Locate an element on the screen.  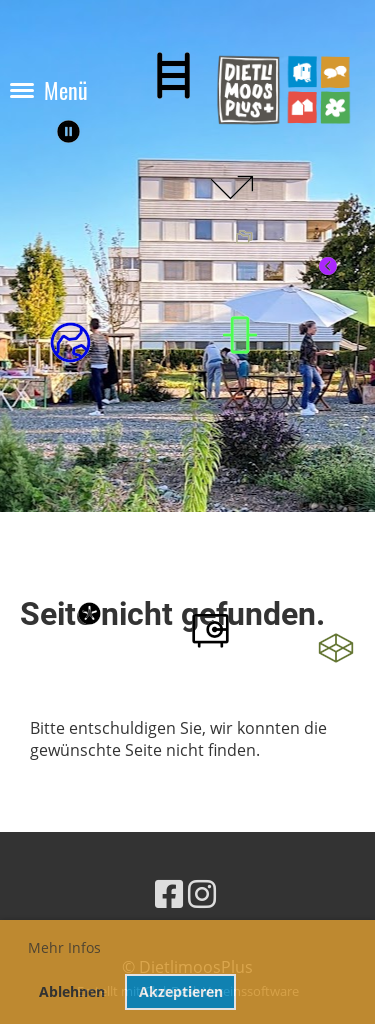
access secure storage or vault is located at coordinates (210, 629).